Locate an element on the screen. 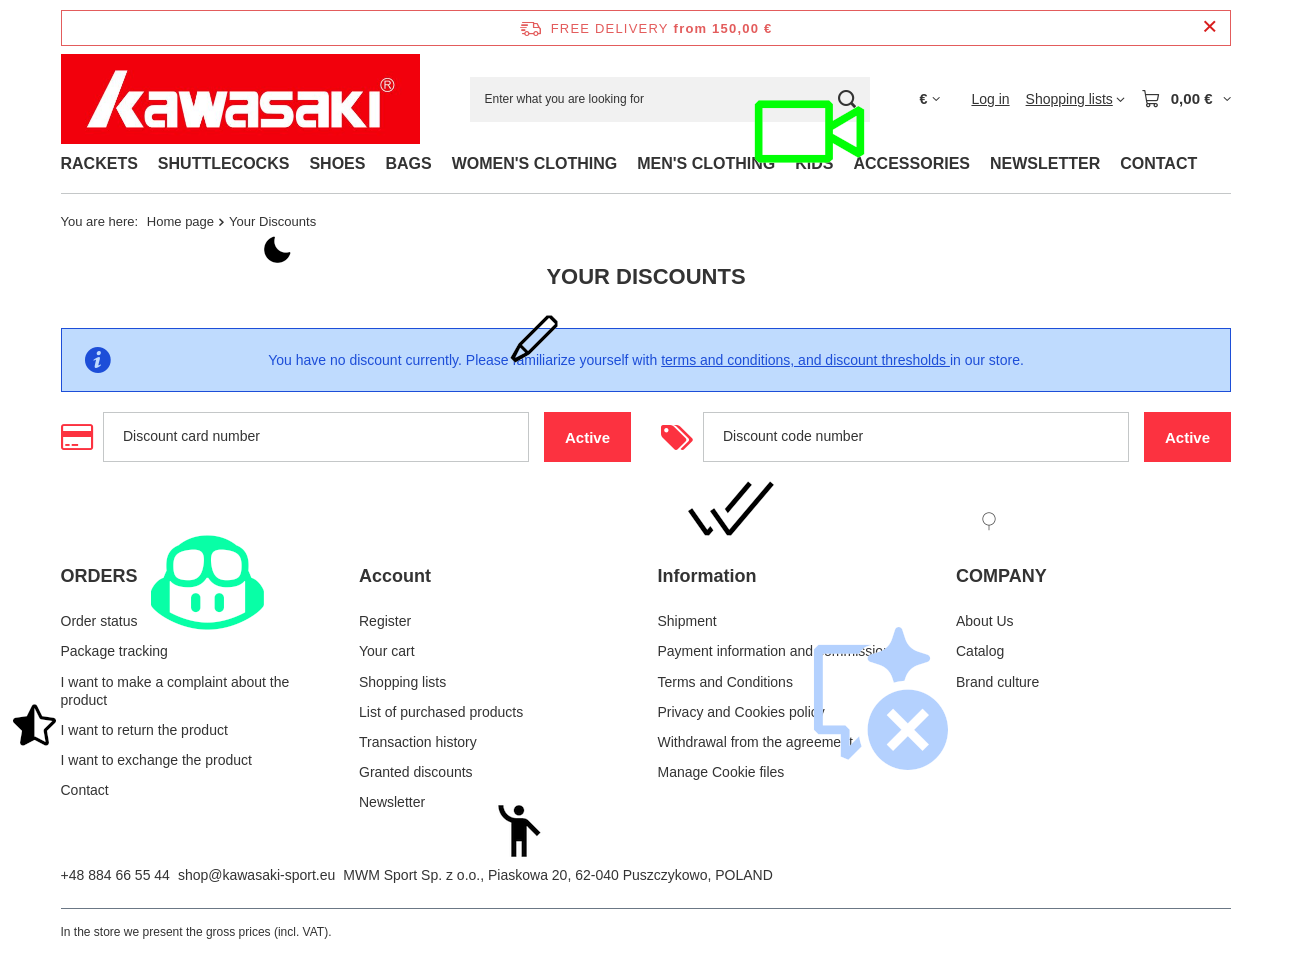 The height and width of the screenshot is (956, 1291). ai chat error or failed response is located at coordinates (876, 698).